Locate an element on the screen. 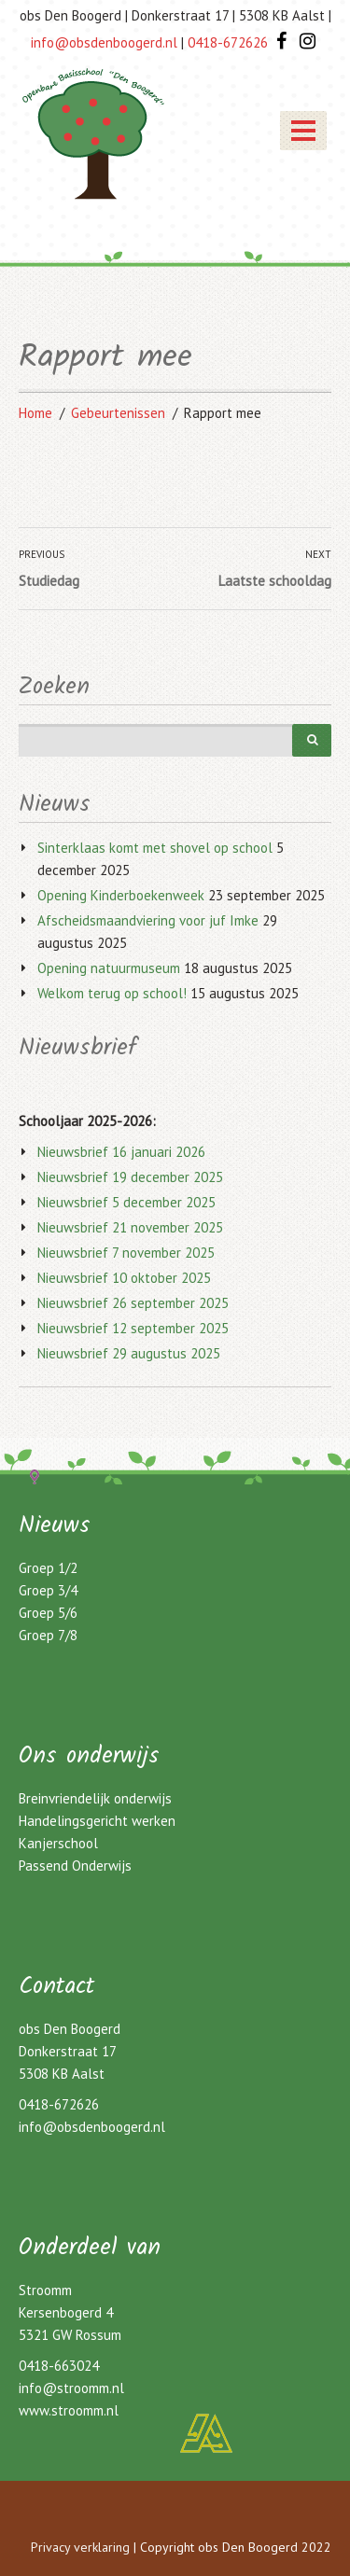 The width and height of the screenshot is (350, 2576). open the glovo delivery app is located at coordinates (35, 1477).